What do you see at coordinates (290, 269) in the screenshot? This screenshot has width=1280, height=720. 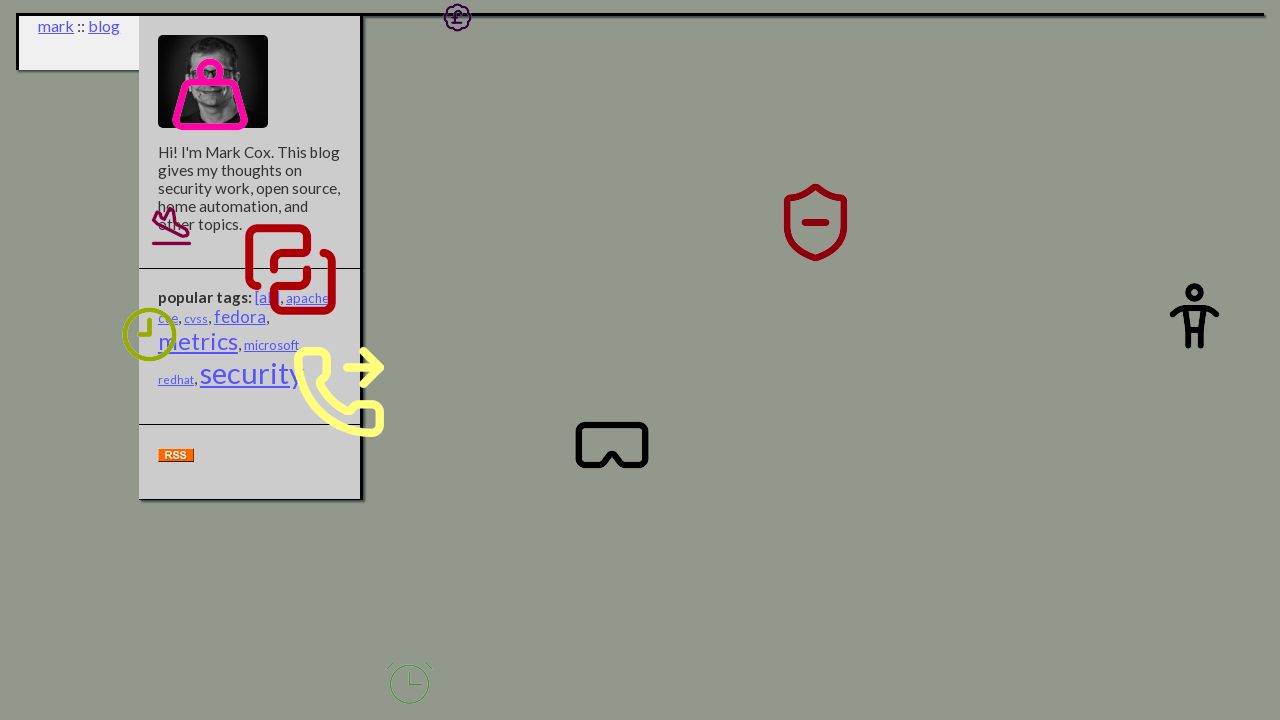 I see `exclude overlapping areas in a selection` at bounding box center [290, 269].